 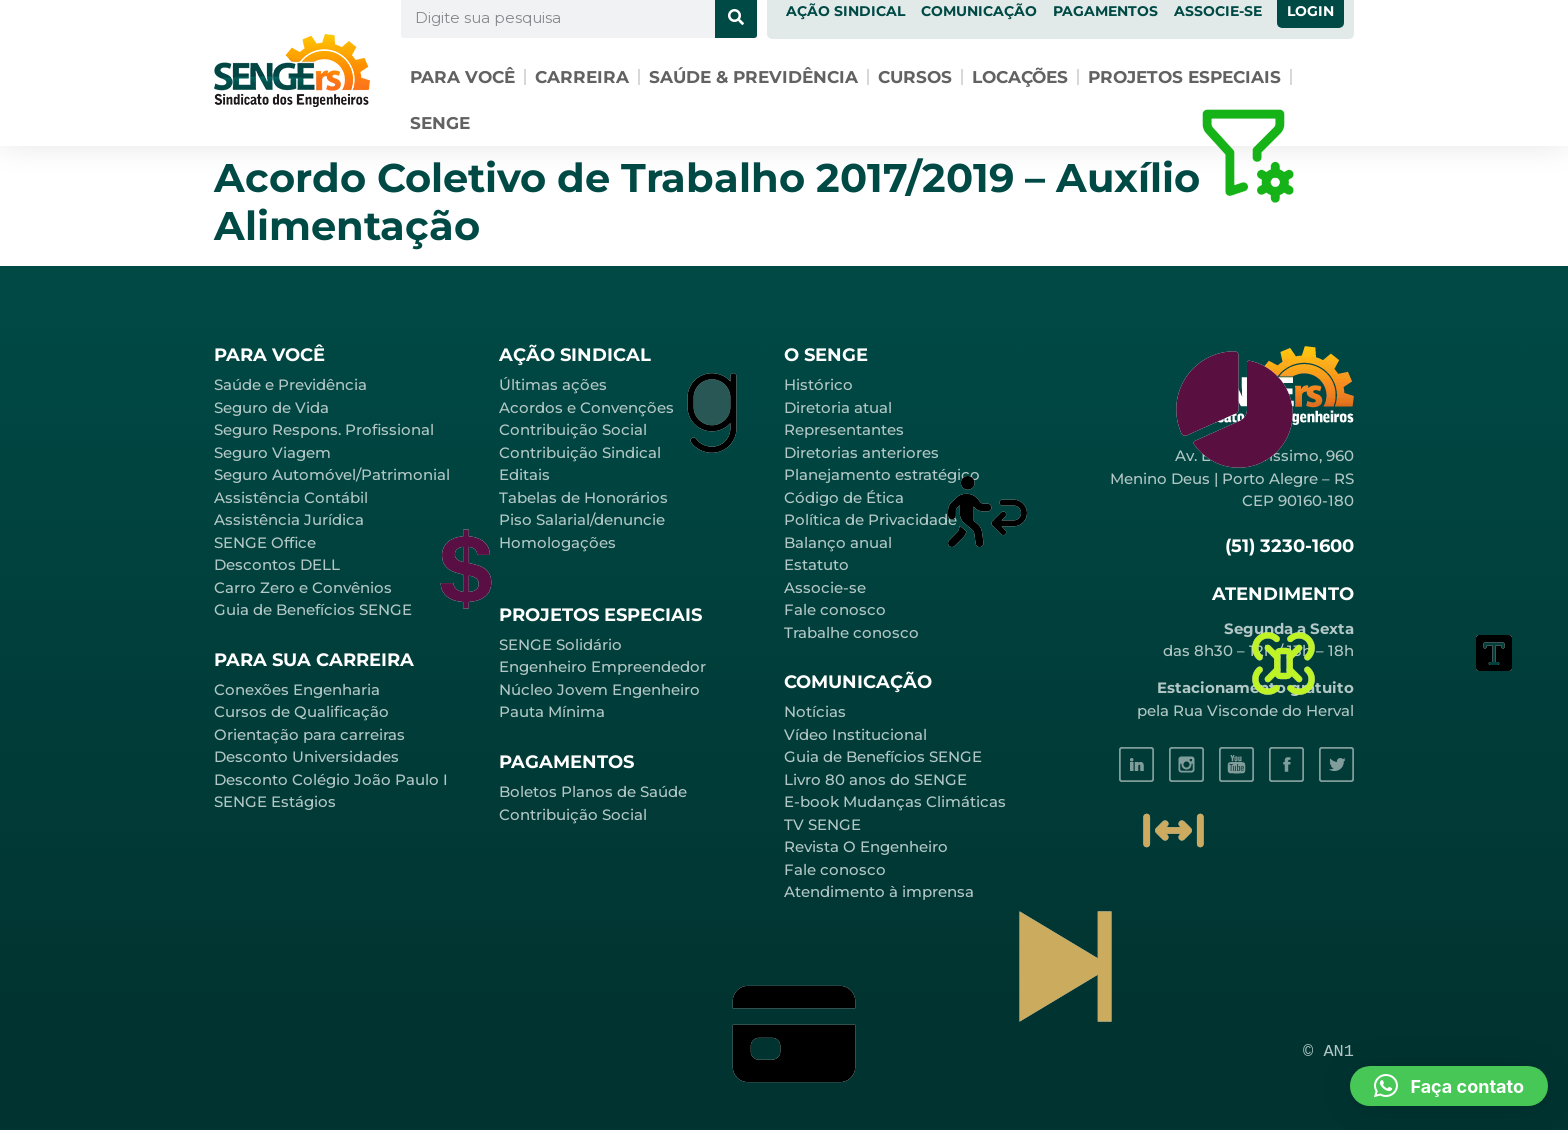 What do you see at coordinates (712, 413) in the screenshot?
I see `open Goodreads app or website` at bounding box center [712, 413].